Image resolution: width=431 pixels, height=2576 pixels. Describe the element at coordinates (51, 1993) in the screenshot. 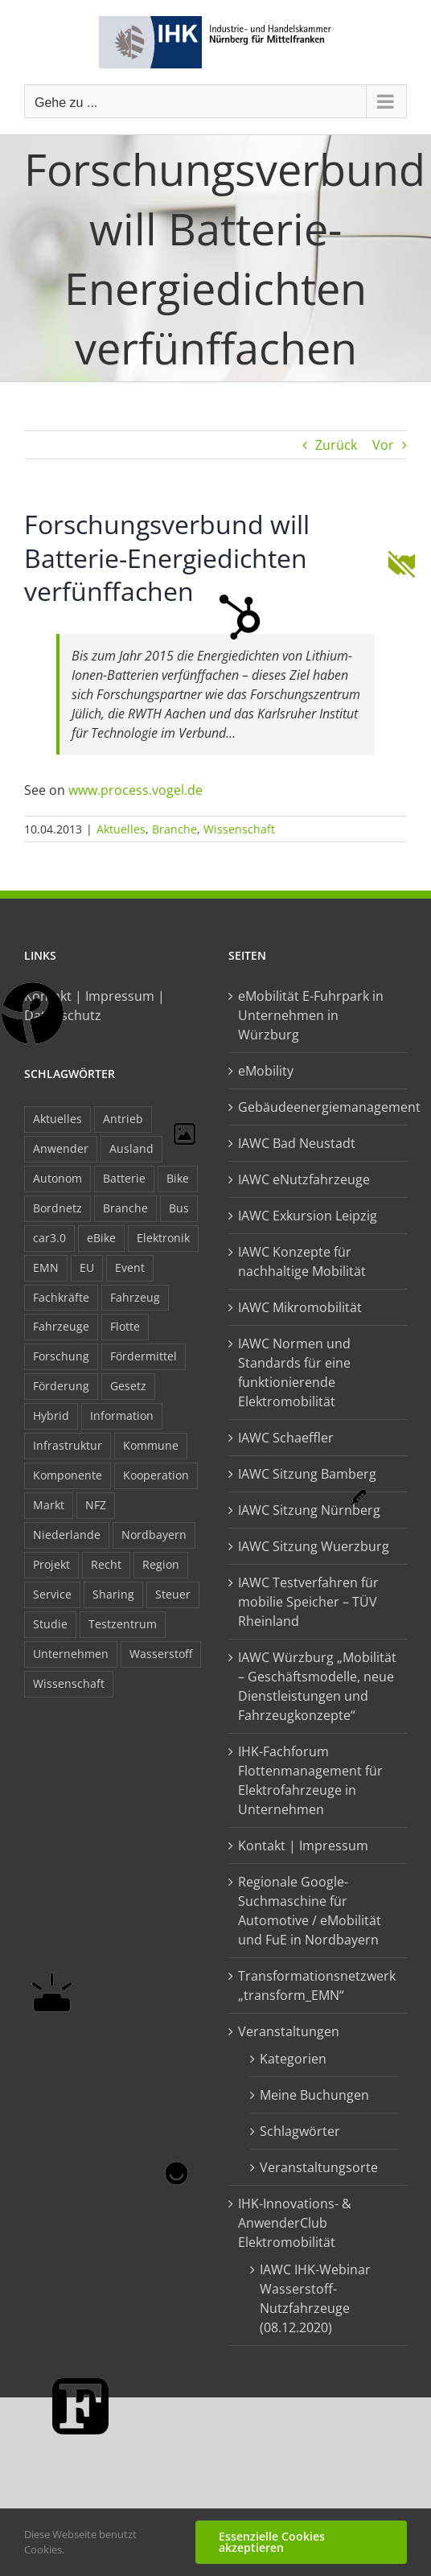

I see `indicates active land mine or explosive hazard` at that location.